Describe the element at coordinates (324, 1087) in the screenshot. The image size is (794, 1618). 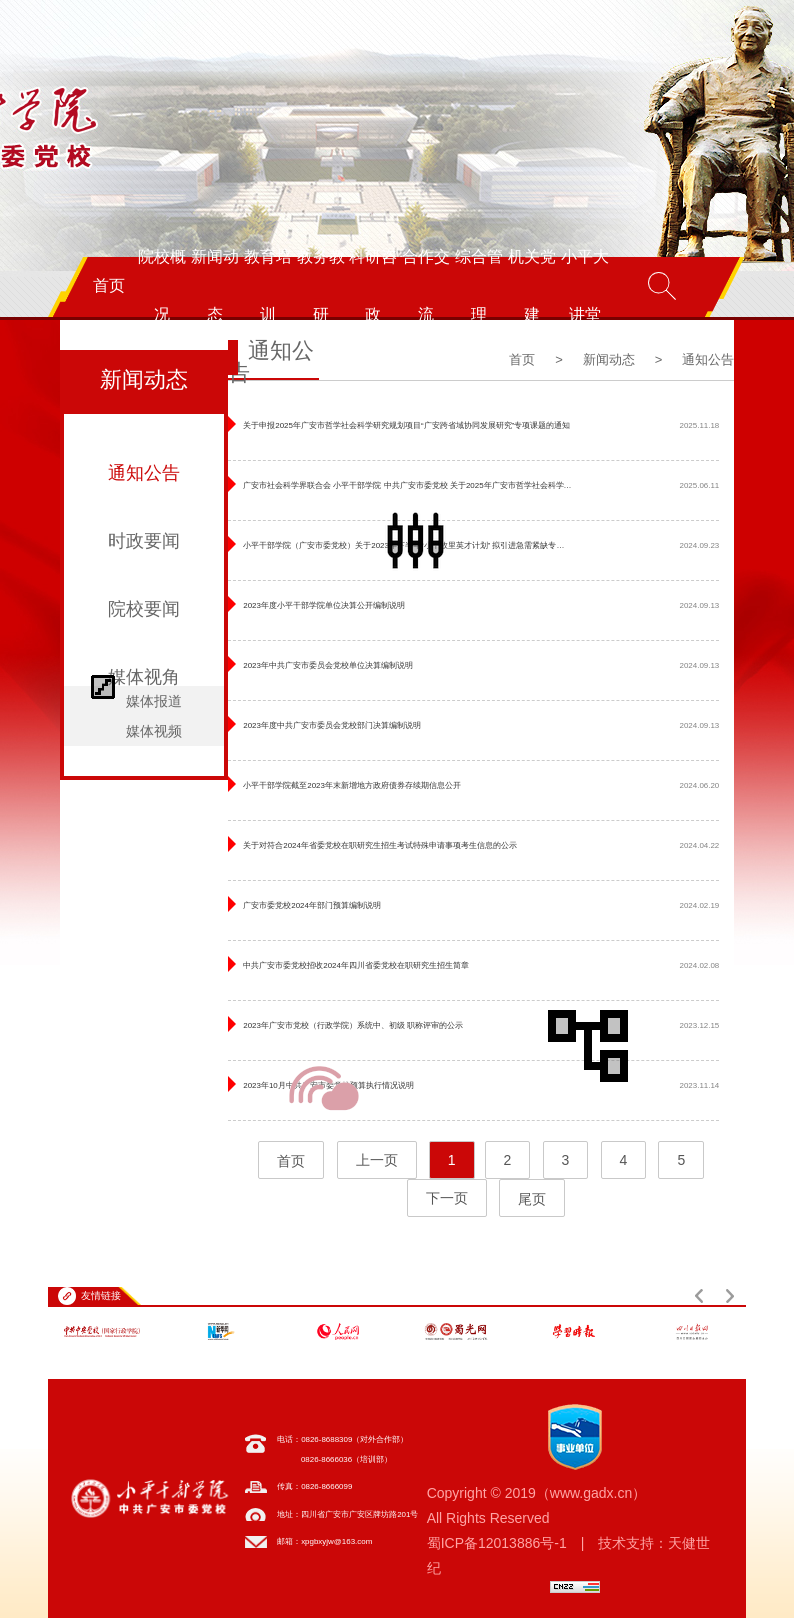
I see `view weather forecast` at that location.